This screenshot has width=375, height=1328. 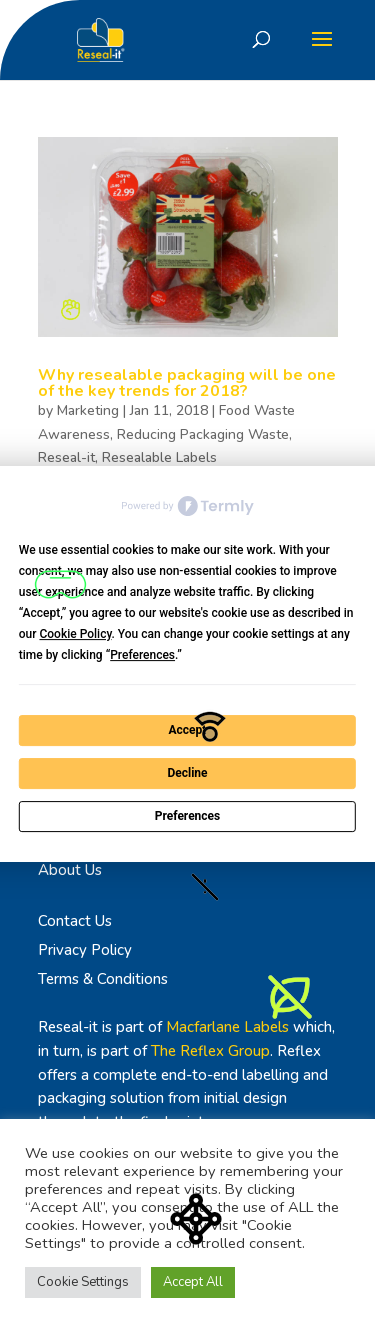 What do you see at coordinates (290, 997) in the screenshot?
I see `disable eco mode or power saving` at bounding box center [290, 997].